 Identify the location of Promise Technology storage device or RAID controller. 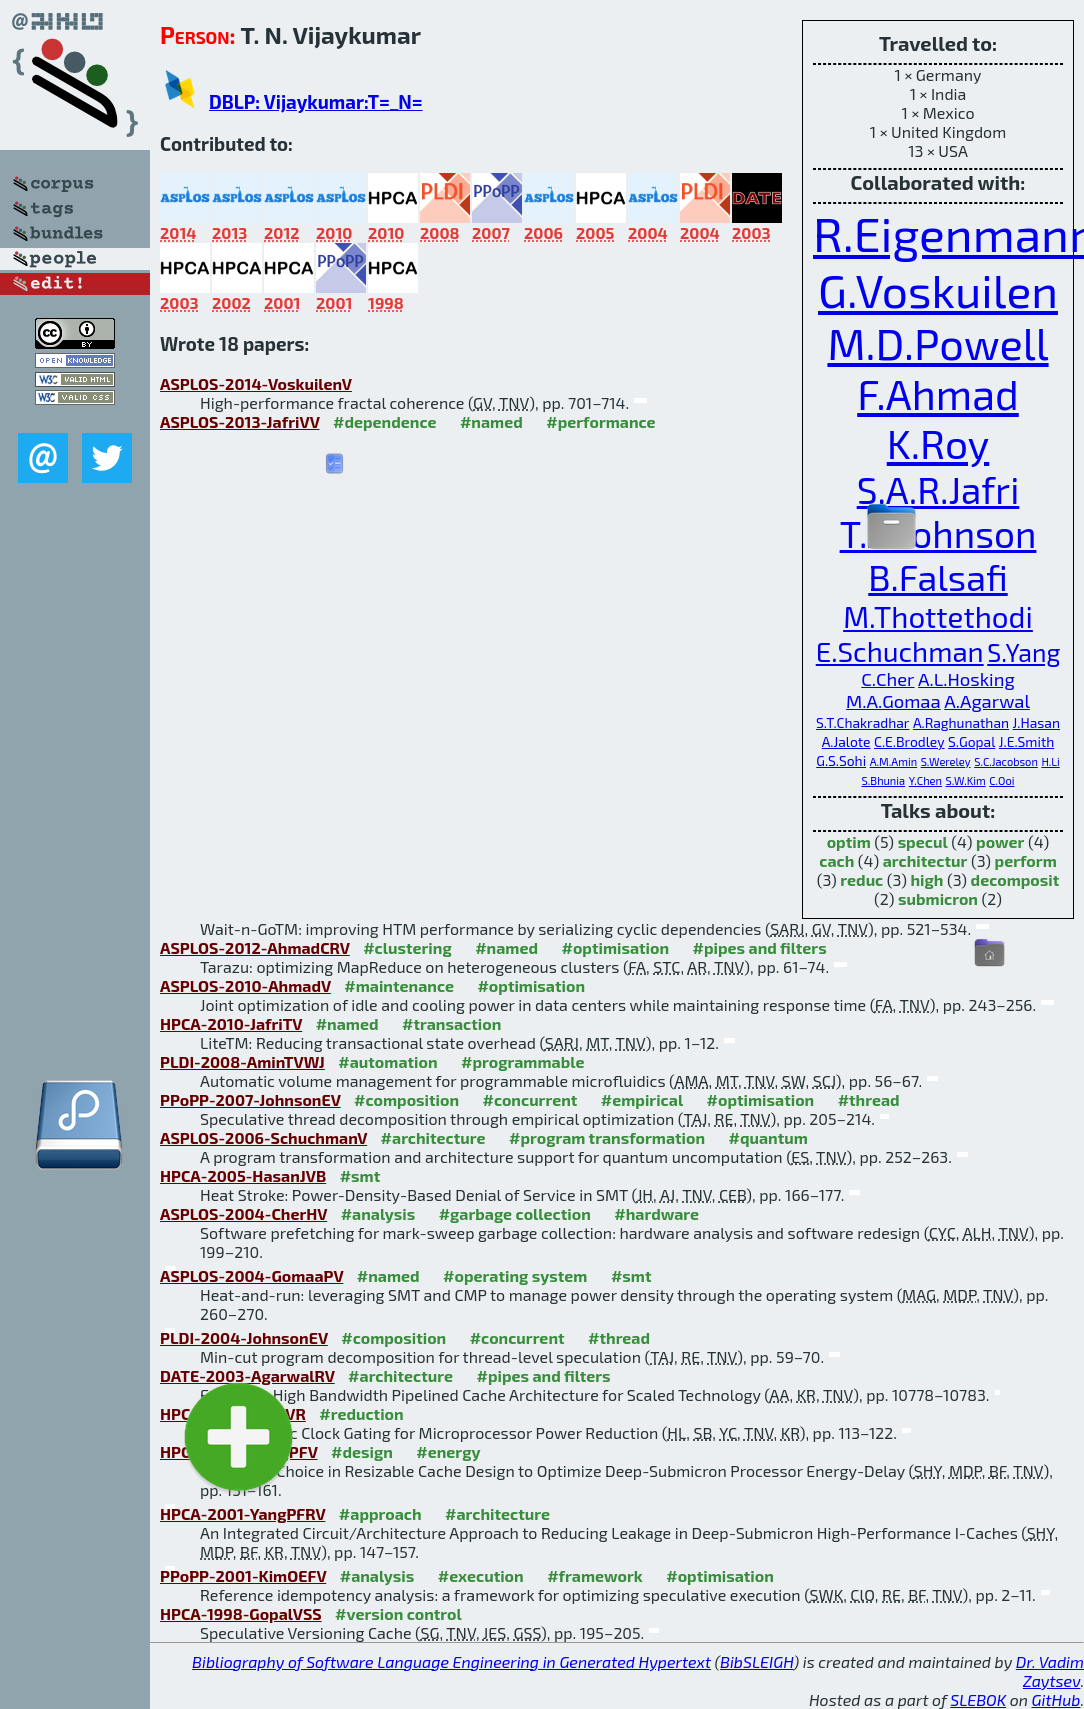
(79, 1128).